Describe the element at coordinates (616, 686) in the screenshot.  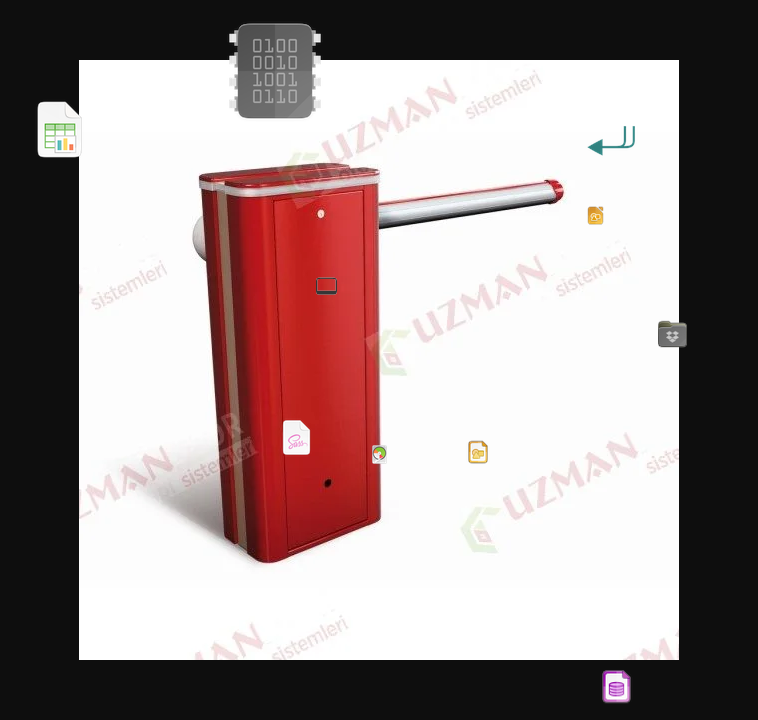
I see `open a database template file` at that location.